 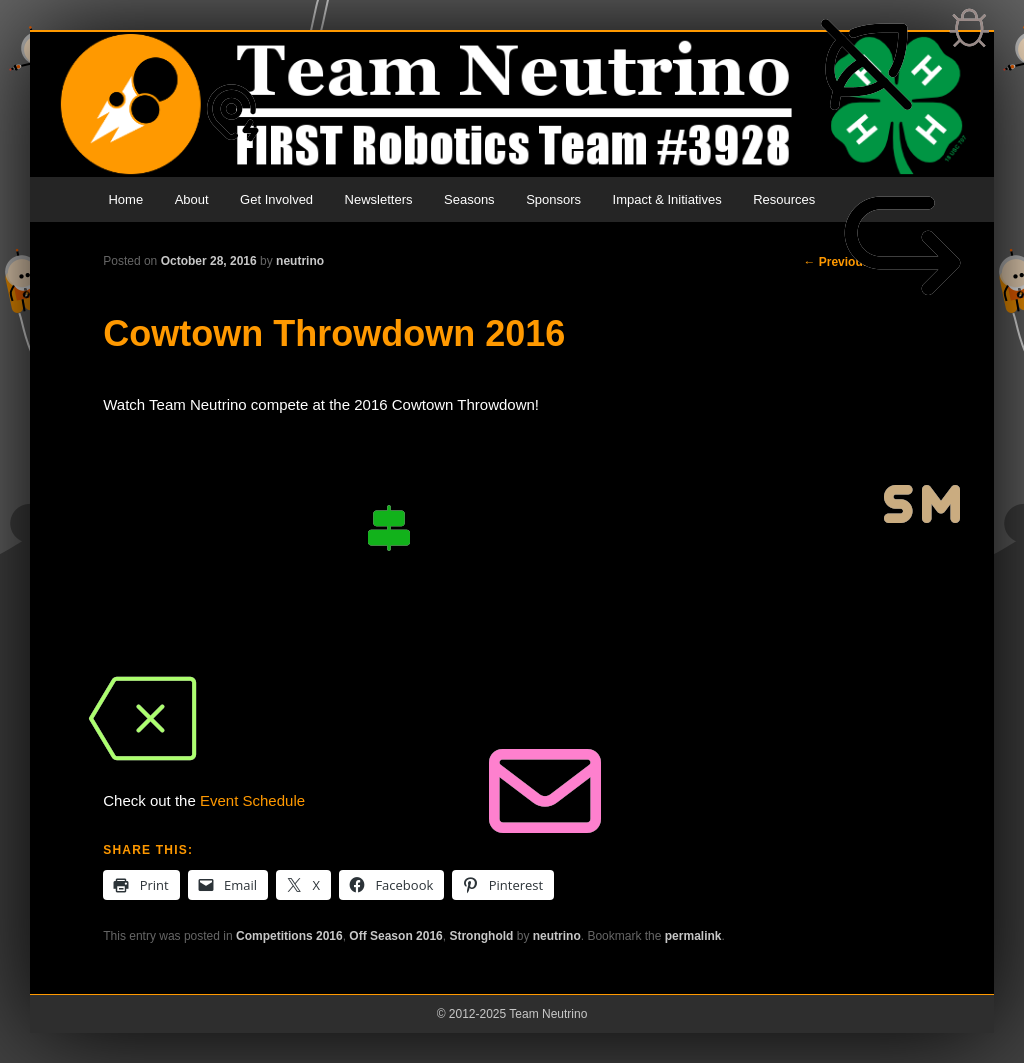 I want to click on align objects to horizontal center, so click(x=389, y=528).